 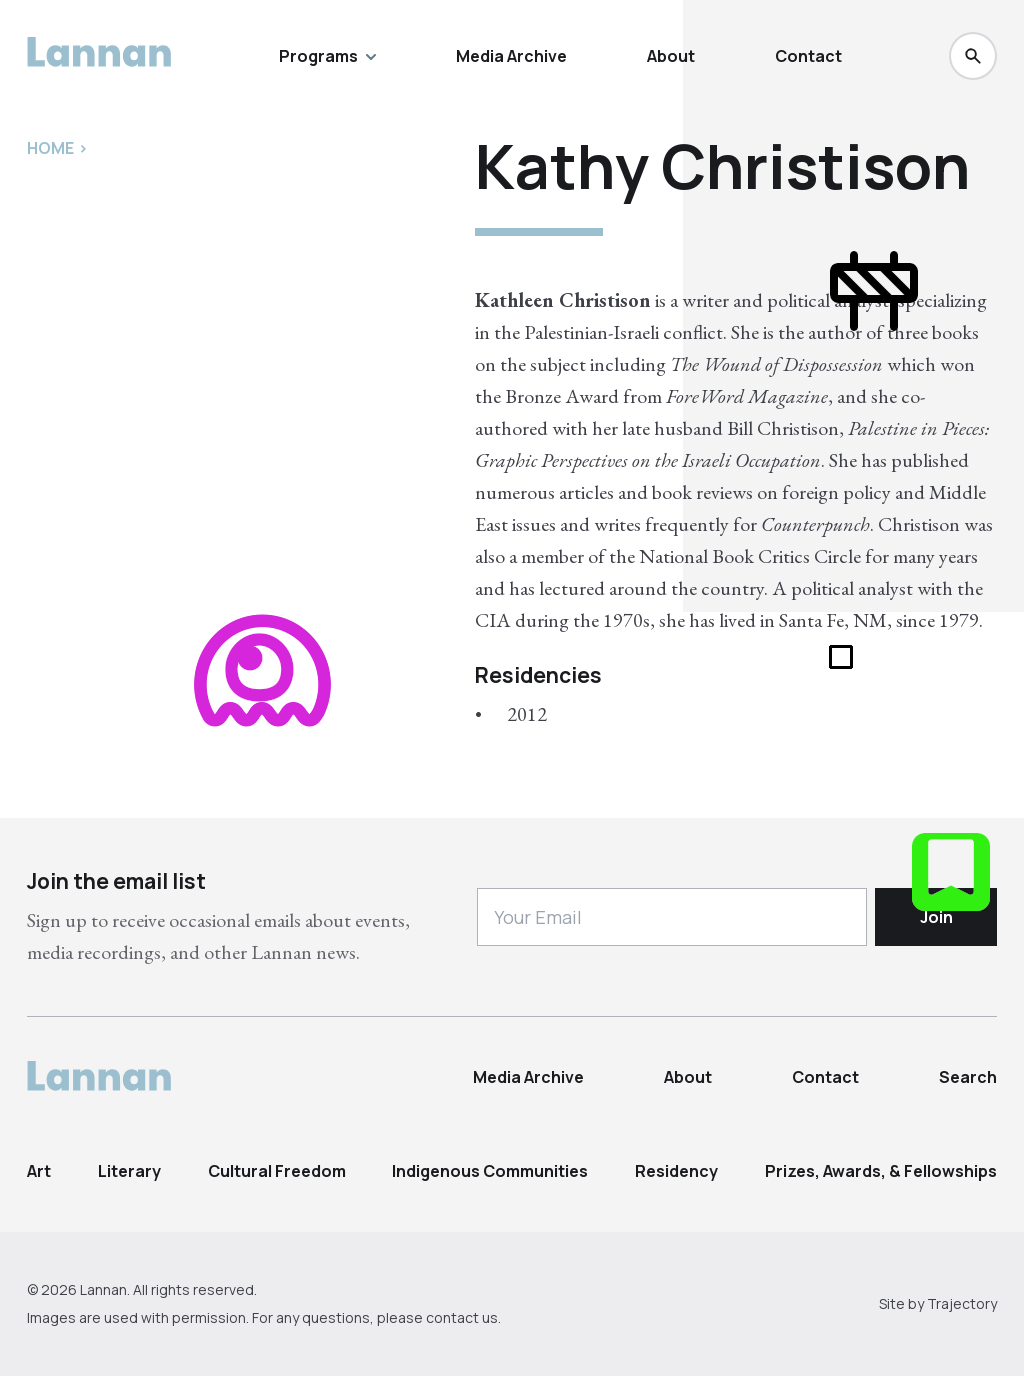 I want to click on unselected checkbox option, so click(x=841, y=657).